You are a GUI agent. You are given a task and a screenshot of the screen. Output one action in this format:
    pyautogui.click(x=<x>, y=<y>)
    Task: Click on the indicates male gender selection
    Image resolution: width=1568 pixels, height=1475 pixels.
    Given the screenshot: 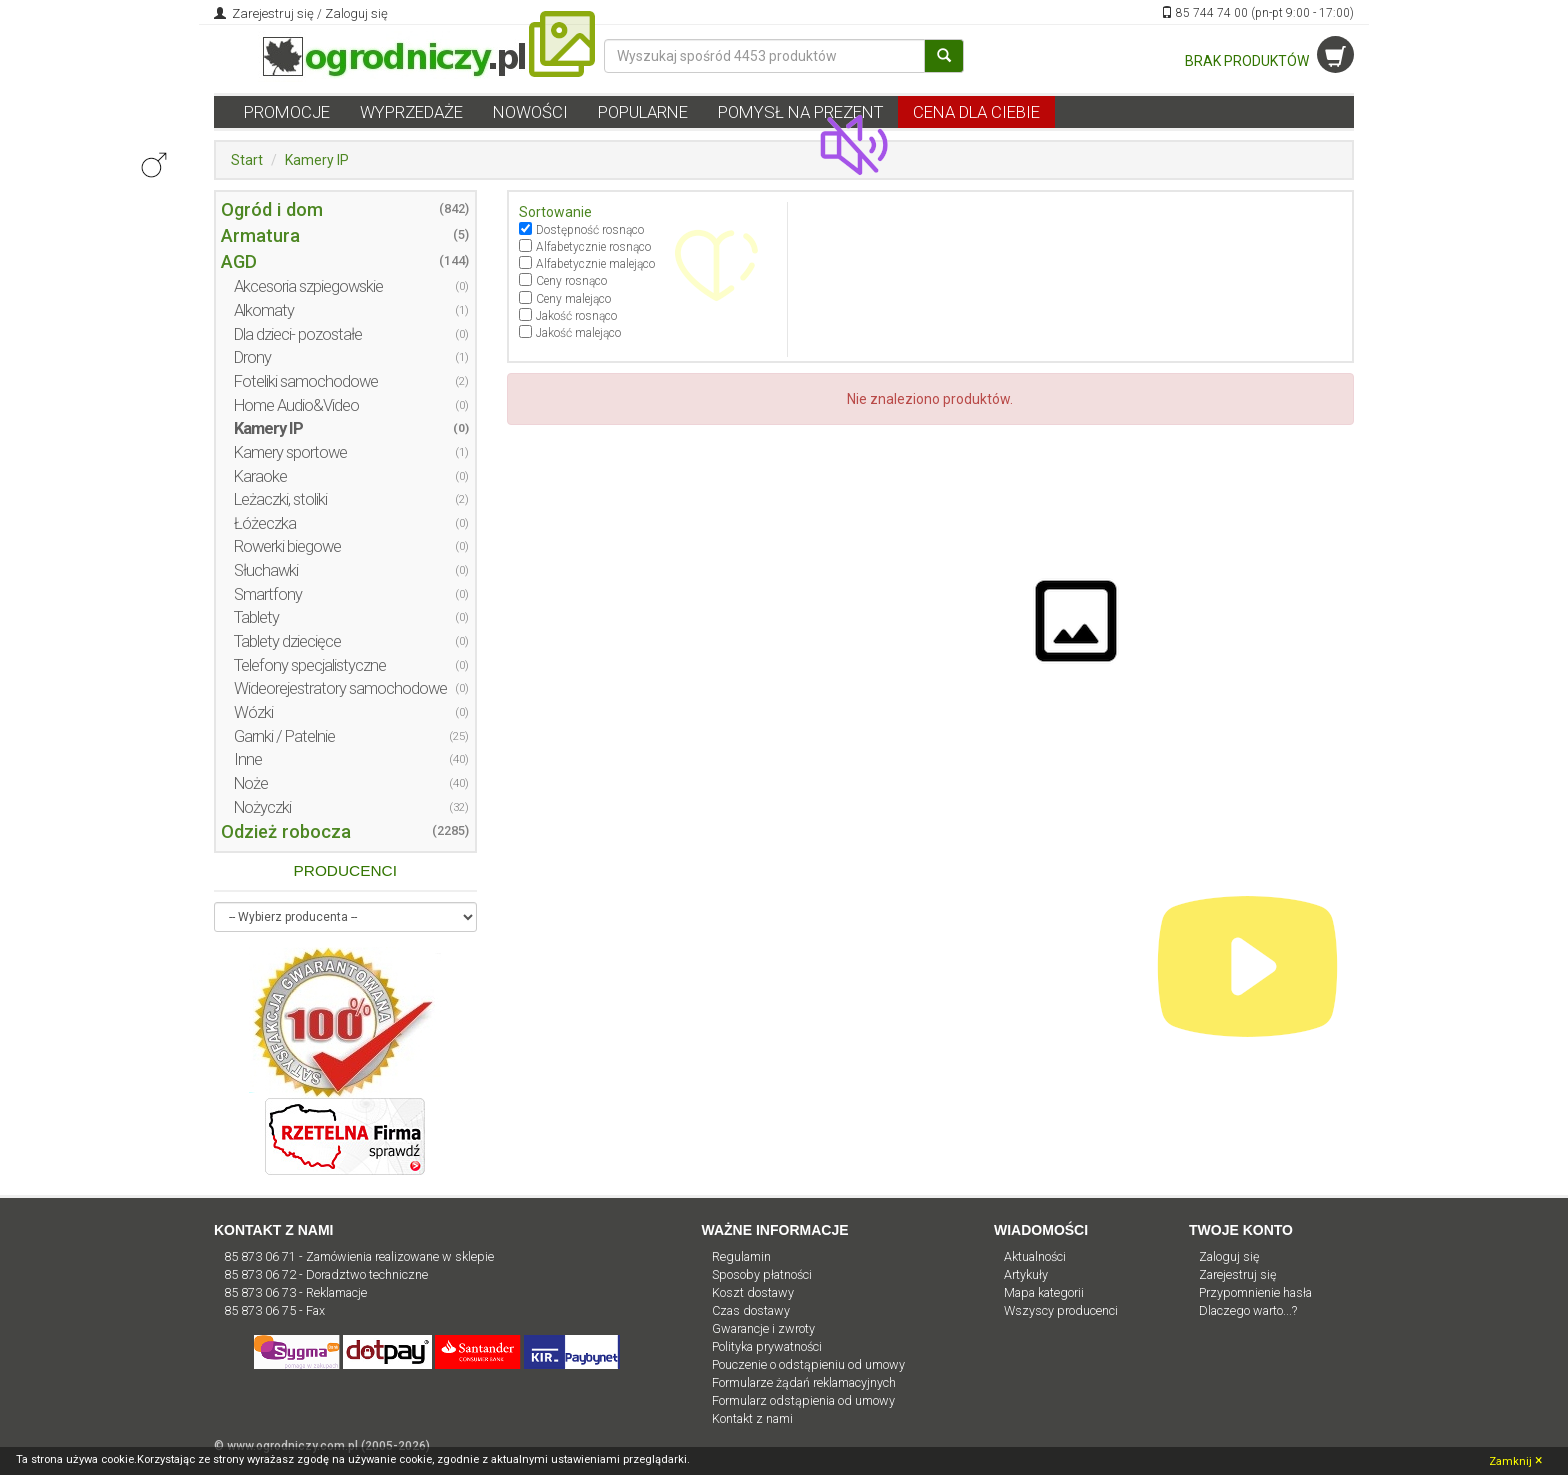 What is the action you would take?
    pyautogui.click(x=154, y=164)
    